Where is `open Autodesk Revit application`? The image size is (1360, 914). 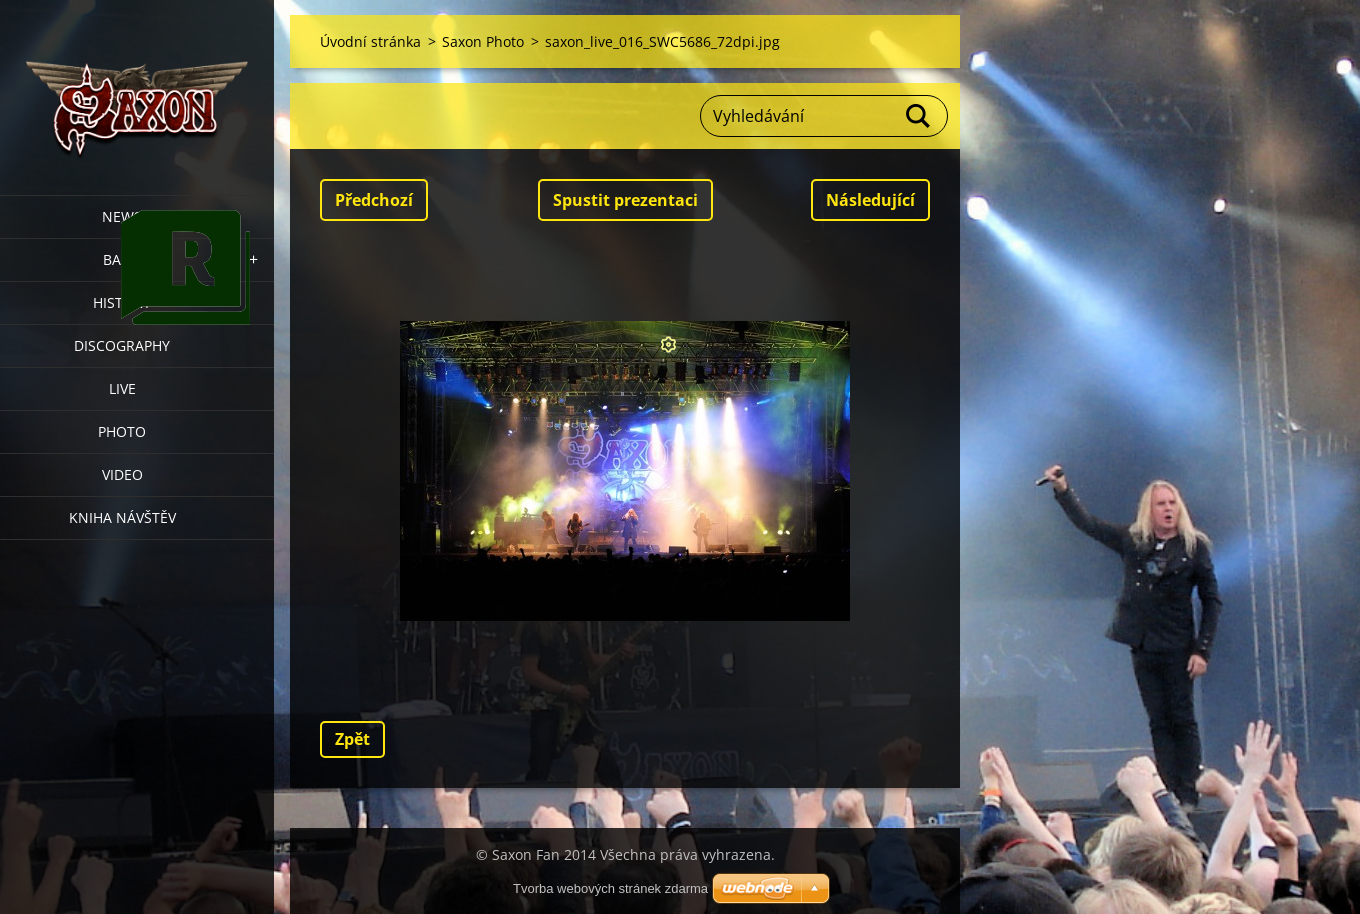
open Autodesk Revit application is located at coordinates (185, 267).